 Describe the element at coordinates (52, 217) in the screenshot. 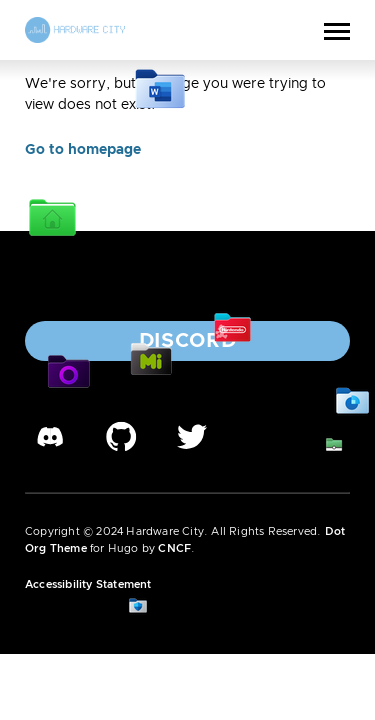

I see `open your home folder` at that location.